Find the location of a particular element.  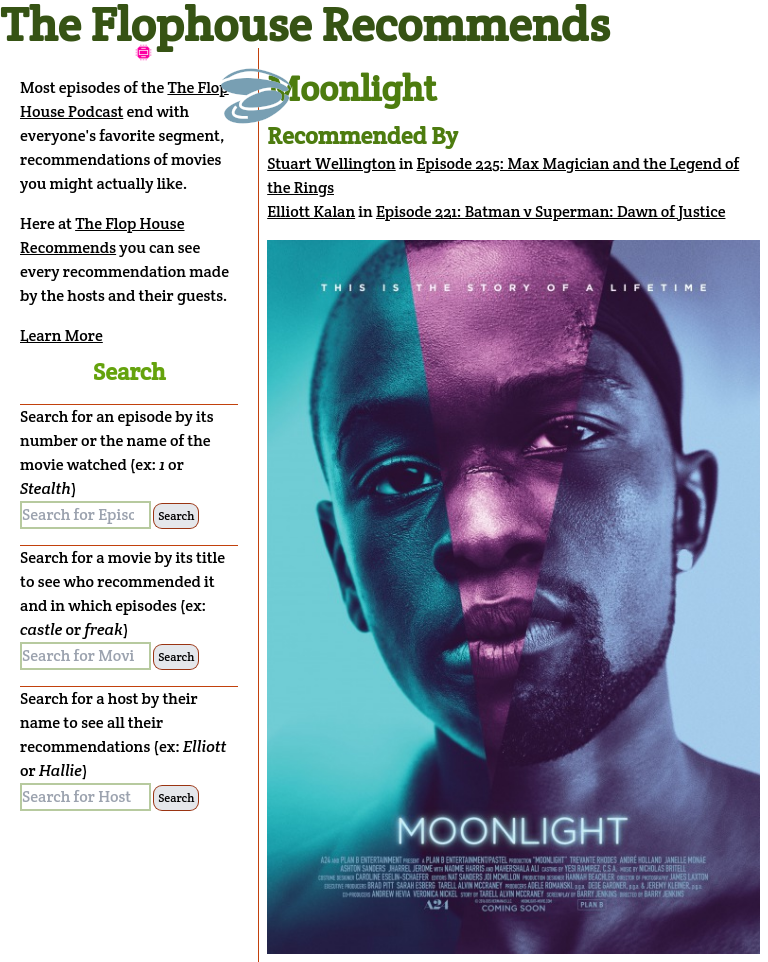

view system performance or CPU usage is located at coordinates (143, 52).